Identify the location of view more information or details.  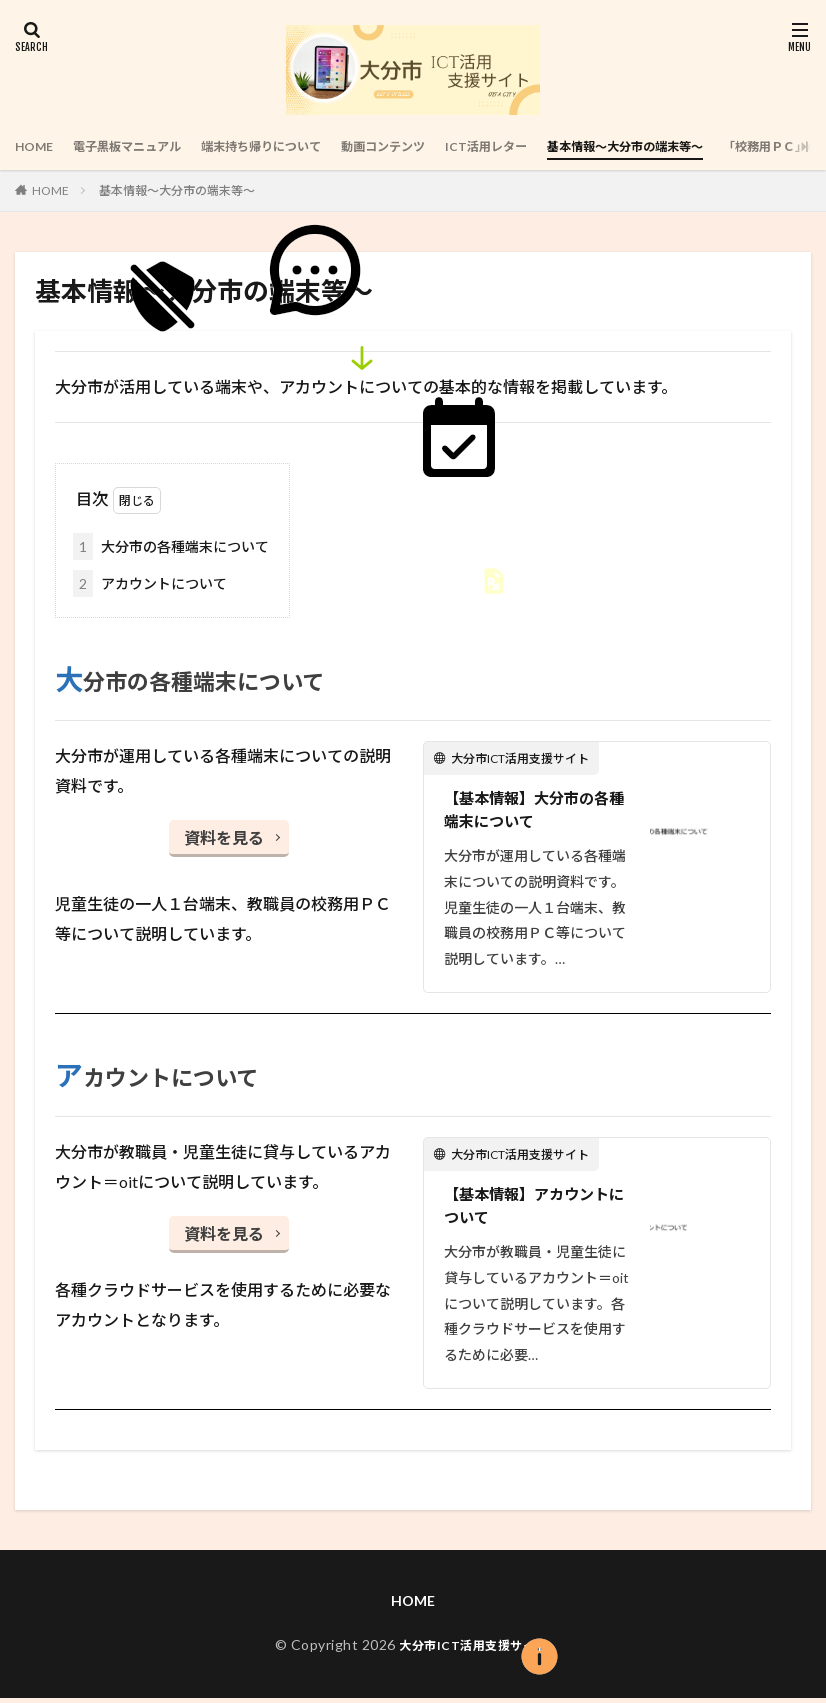
(539, 1656).